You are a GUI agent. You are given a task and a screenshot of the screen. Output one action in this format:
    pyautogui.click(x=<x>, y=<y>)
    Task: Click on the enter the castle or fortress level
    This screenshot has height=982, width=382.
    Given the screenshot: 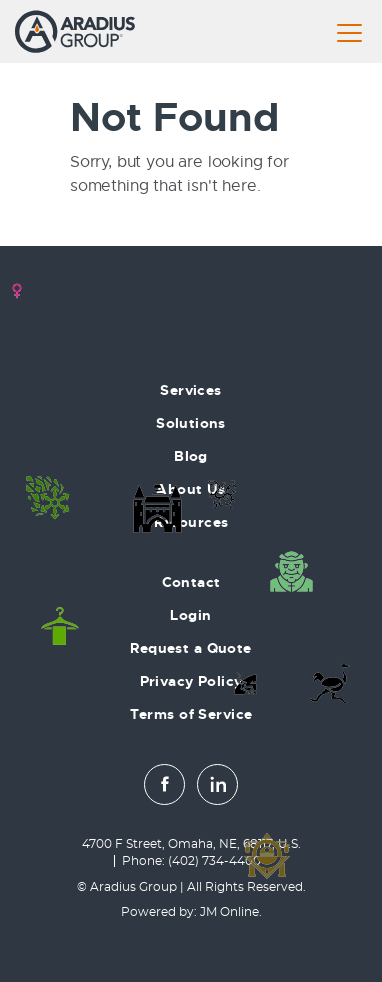 What is the action you would take?
    pyautogui.click(x=157, y=508)
    